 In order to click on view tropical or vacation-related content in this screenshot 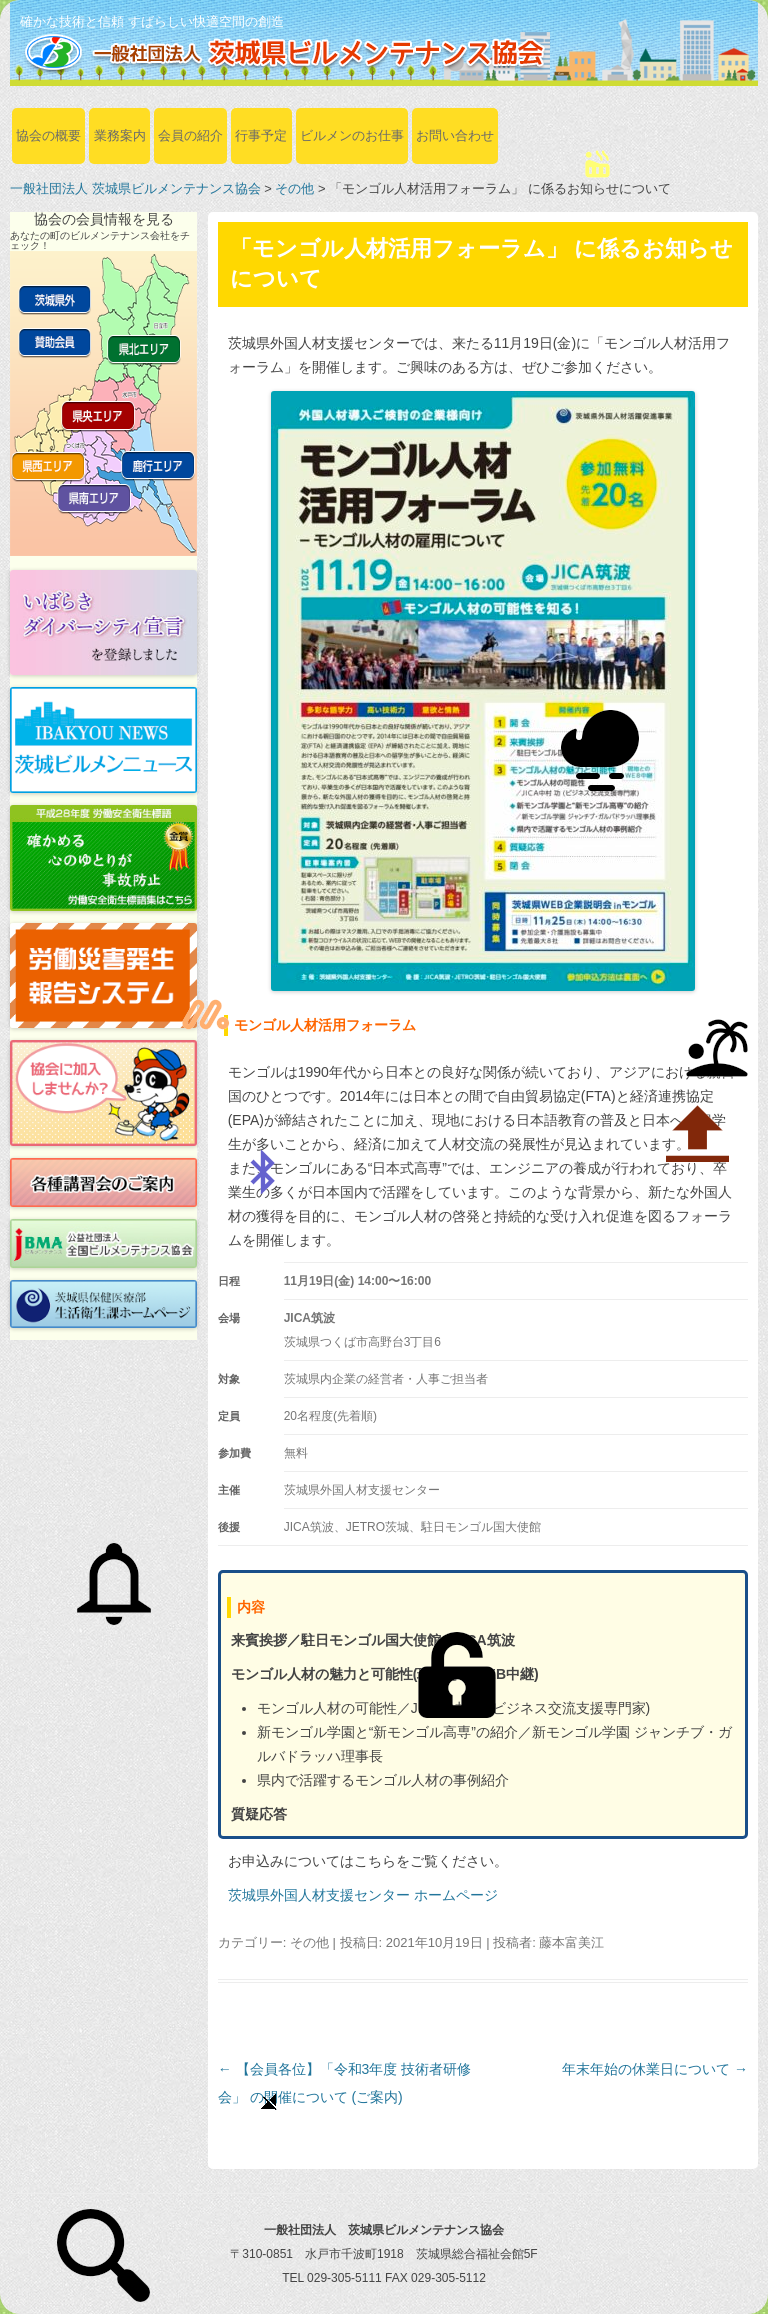, I will do `click(717, 1048)`.